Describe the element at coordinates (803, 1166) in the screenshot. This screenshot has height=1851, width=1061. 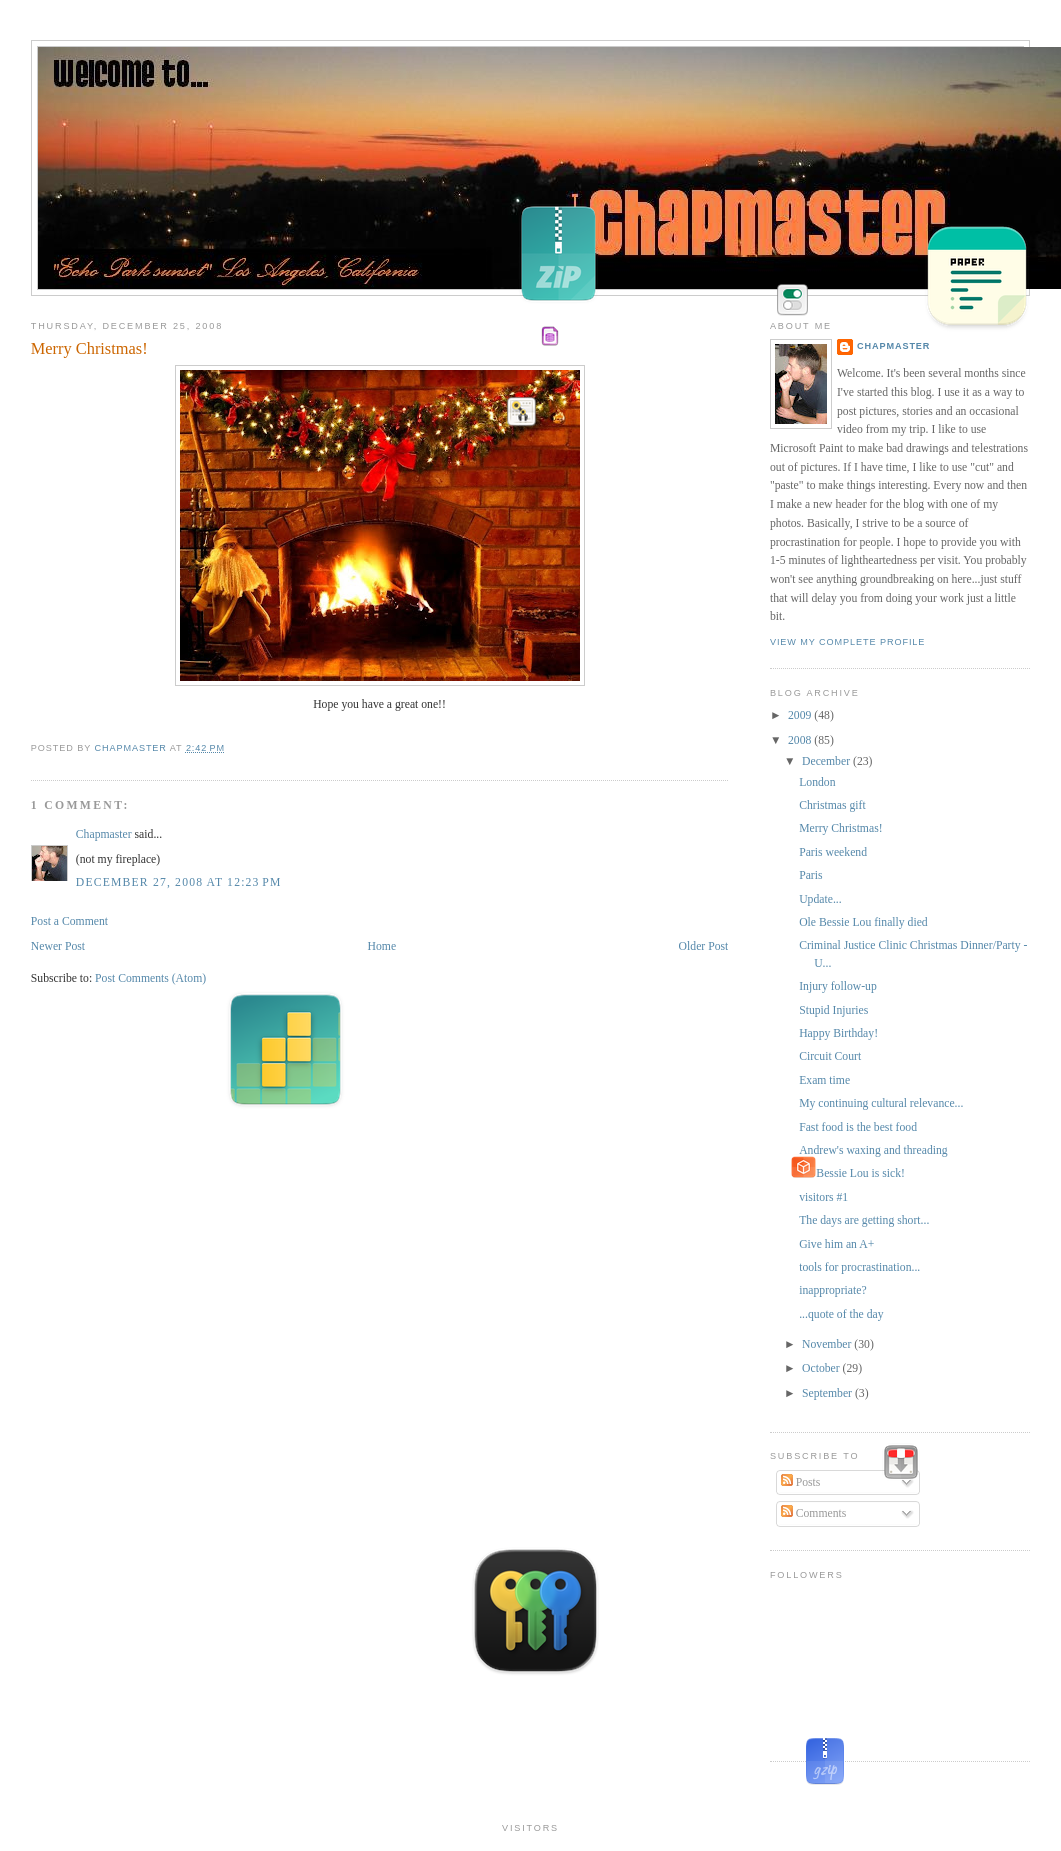
I see `open a 3ds format 3d model file` at that location.